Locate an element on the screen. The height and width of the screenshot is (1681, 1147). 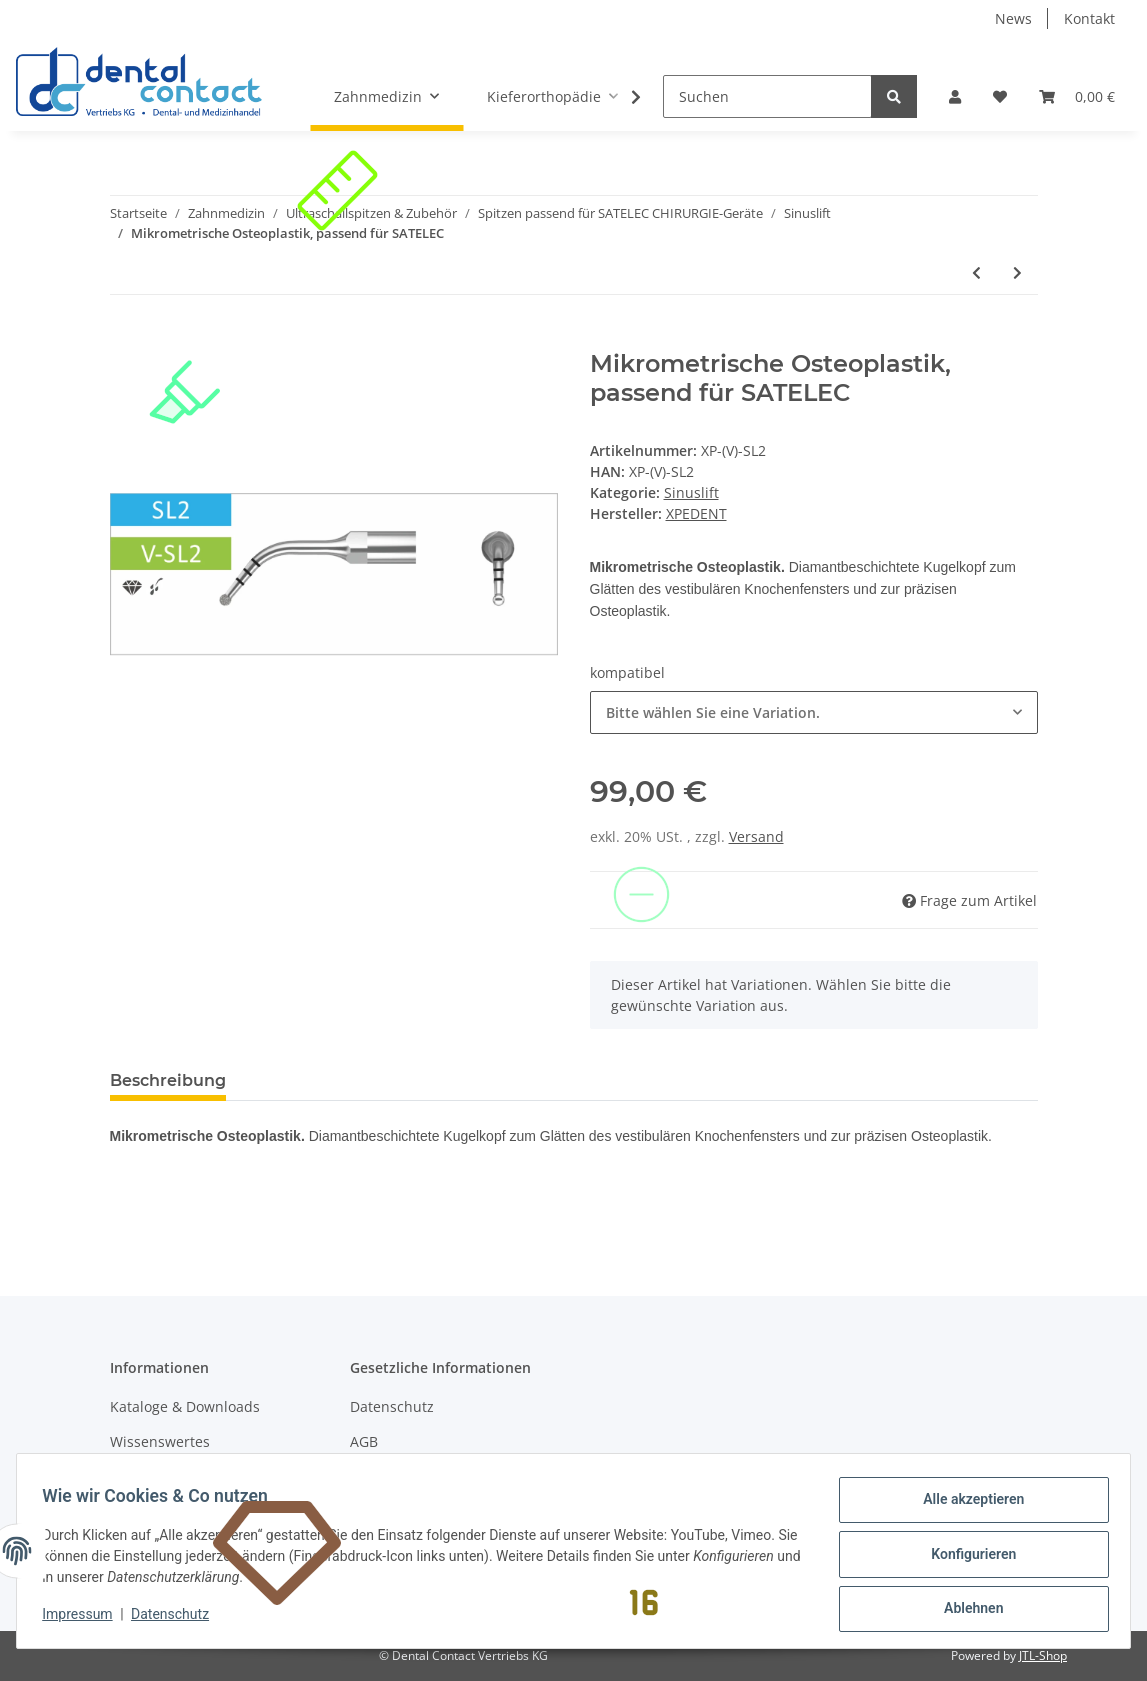
access measurement tools is located at coordinates (337, 190).